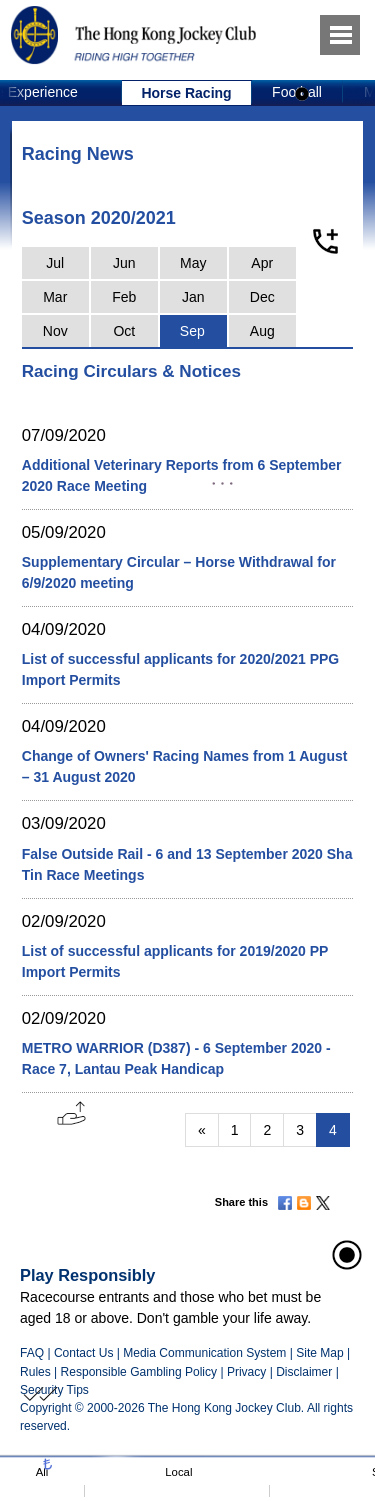 This screenshot has width=375, height=1501. What do you see at coordinates (302, 94) in the screenshot?
I see `indicates an unread notification or new item` at bounding box center [302, 94].